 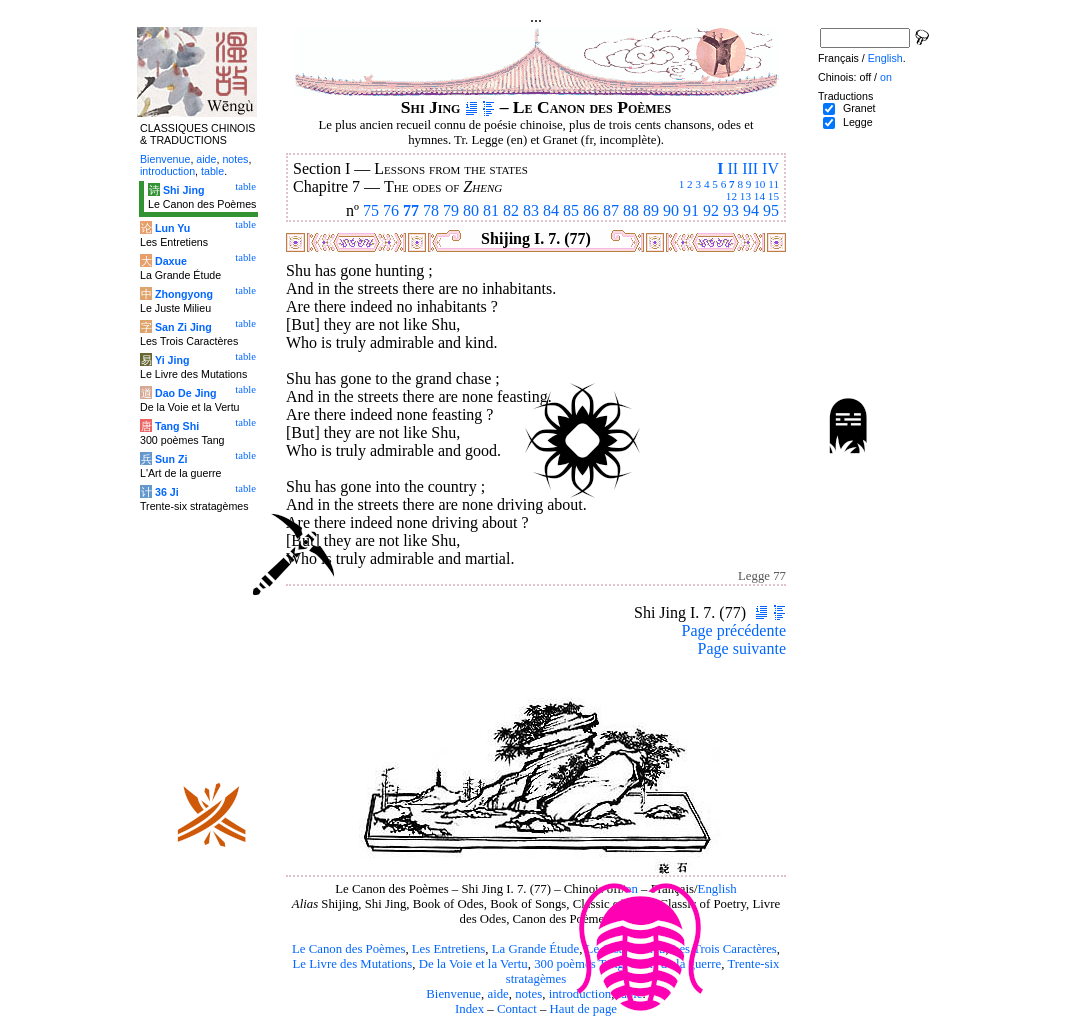 What do you see at coordinates (293, 554) in the screenshot?
I see `select war pick weapon in game inventory` at bounding box center [293, 554].